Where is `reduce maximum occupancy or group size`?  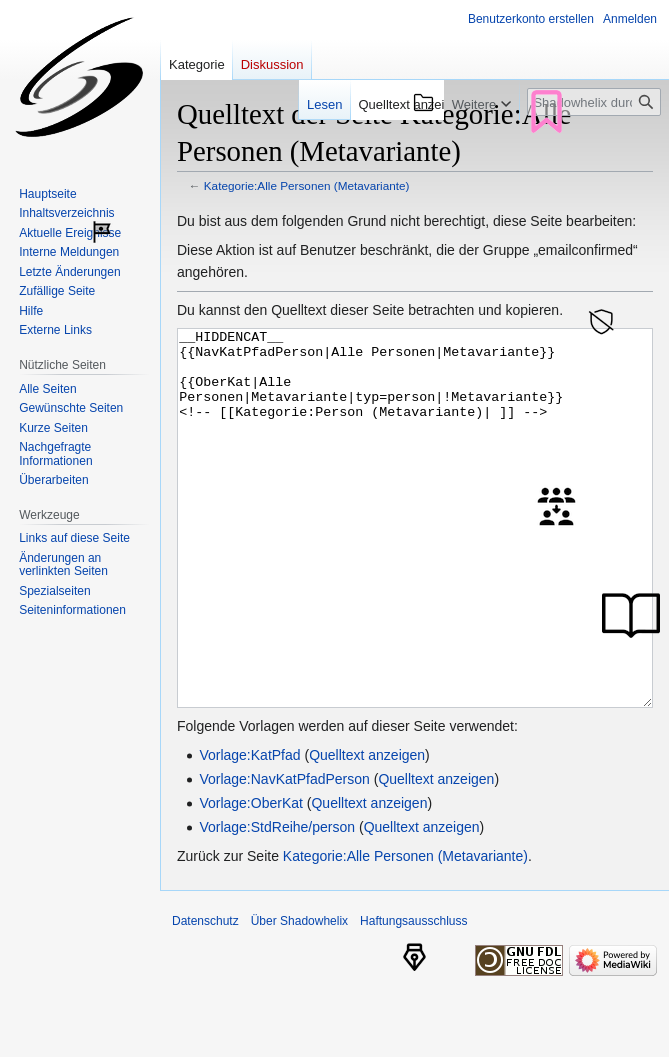 reduce maximum occupancy or group size is located at coordinates (556, 506).